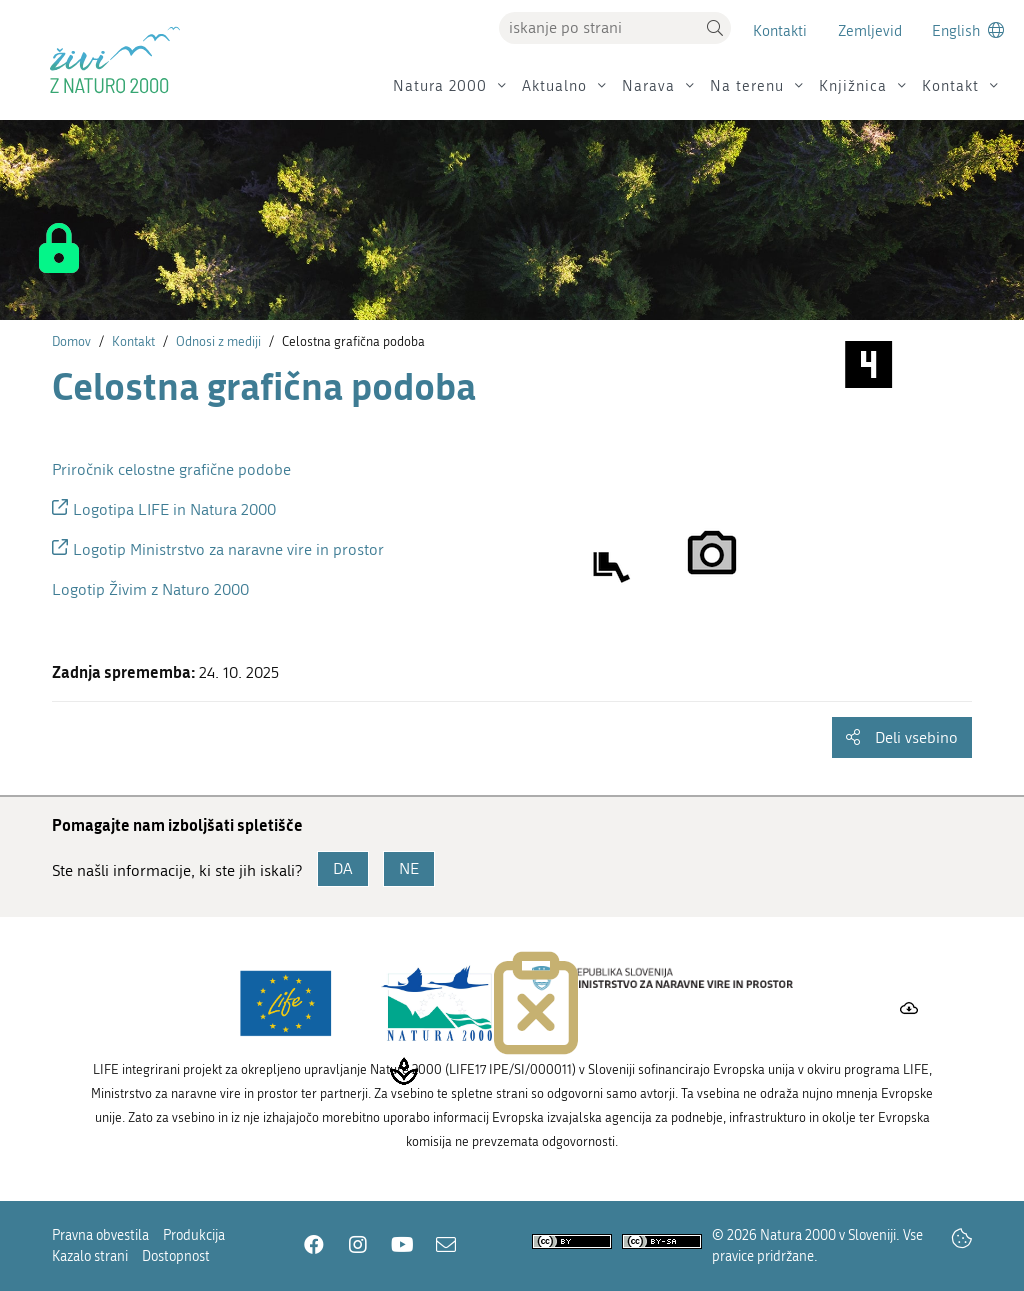  I want to click on select extra legroom seat option, so click(610, 567).